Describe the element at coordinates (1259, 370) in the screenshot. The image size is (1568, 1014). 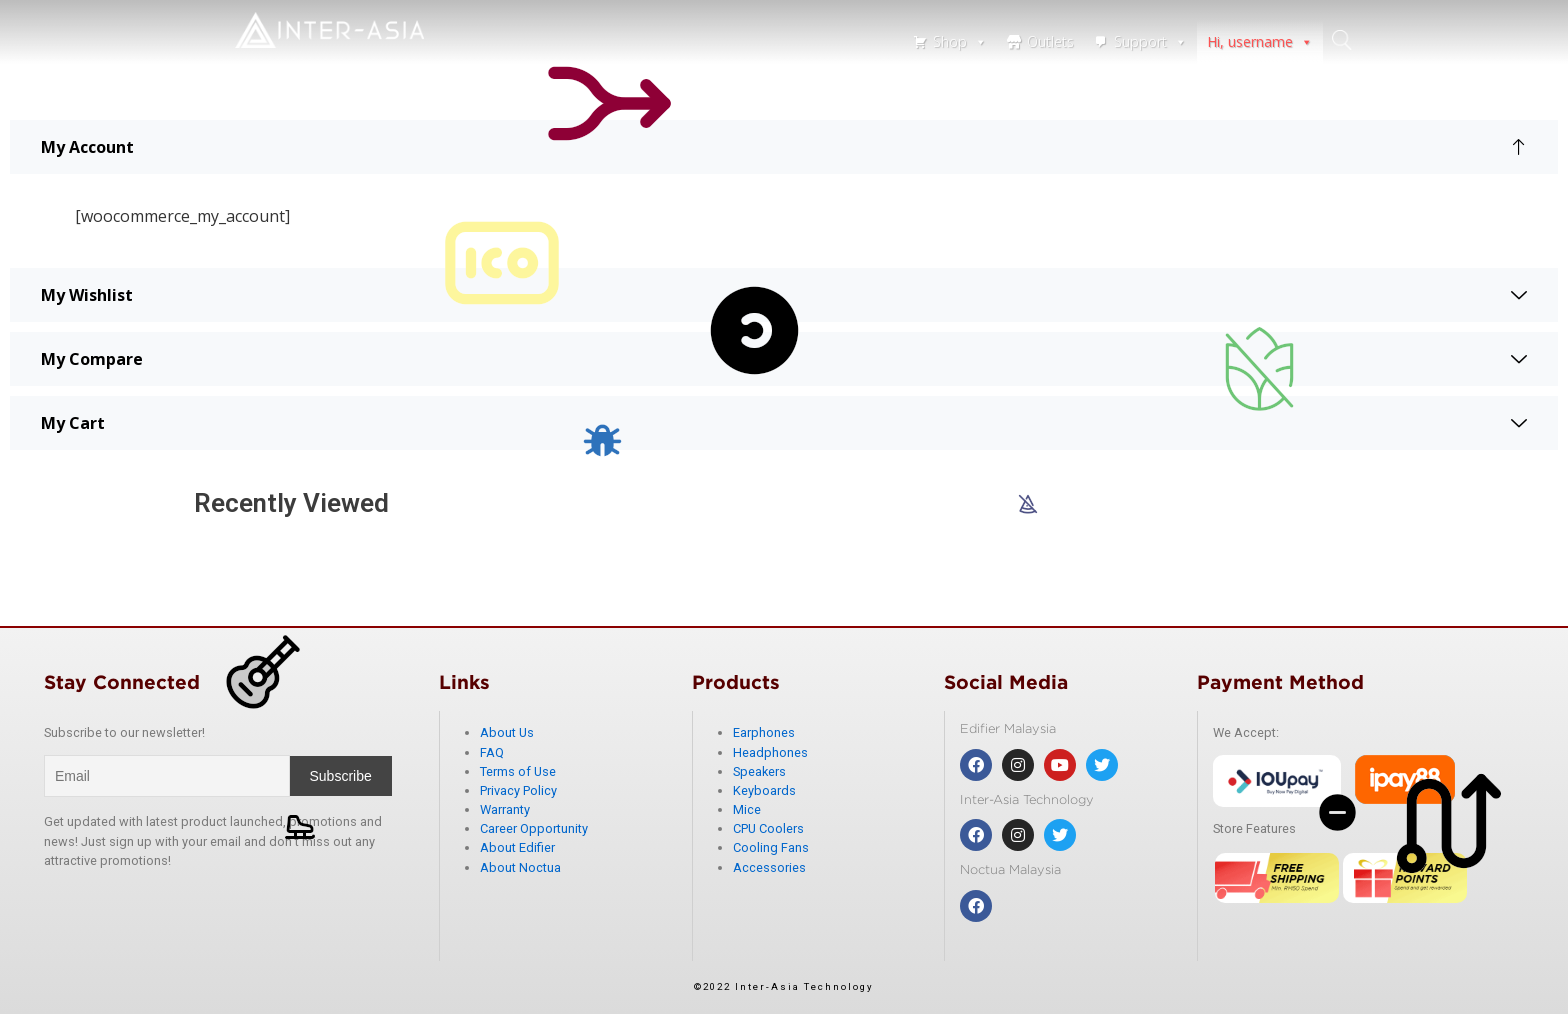
I see `indicates gluten-free or grain-free option` at that location.